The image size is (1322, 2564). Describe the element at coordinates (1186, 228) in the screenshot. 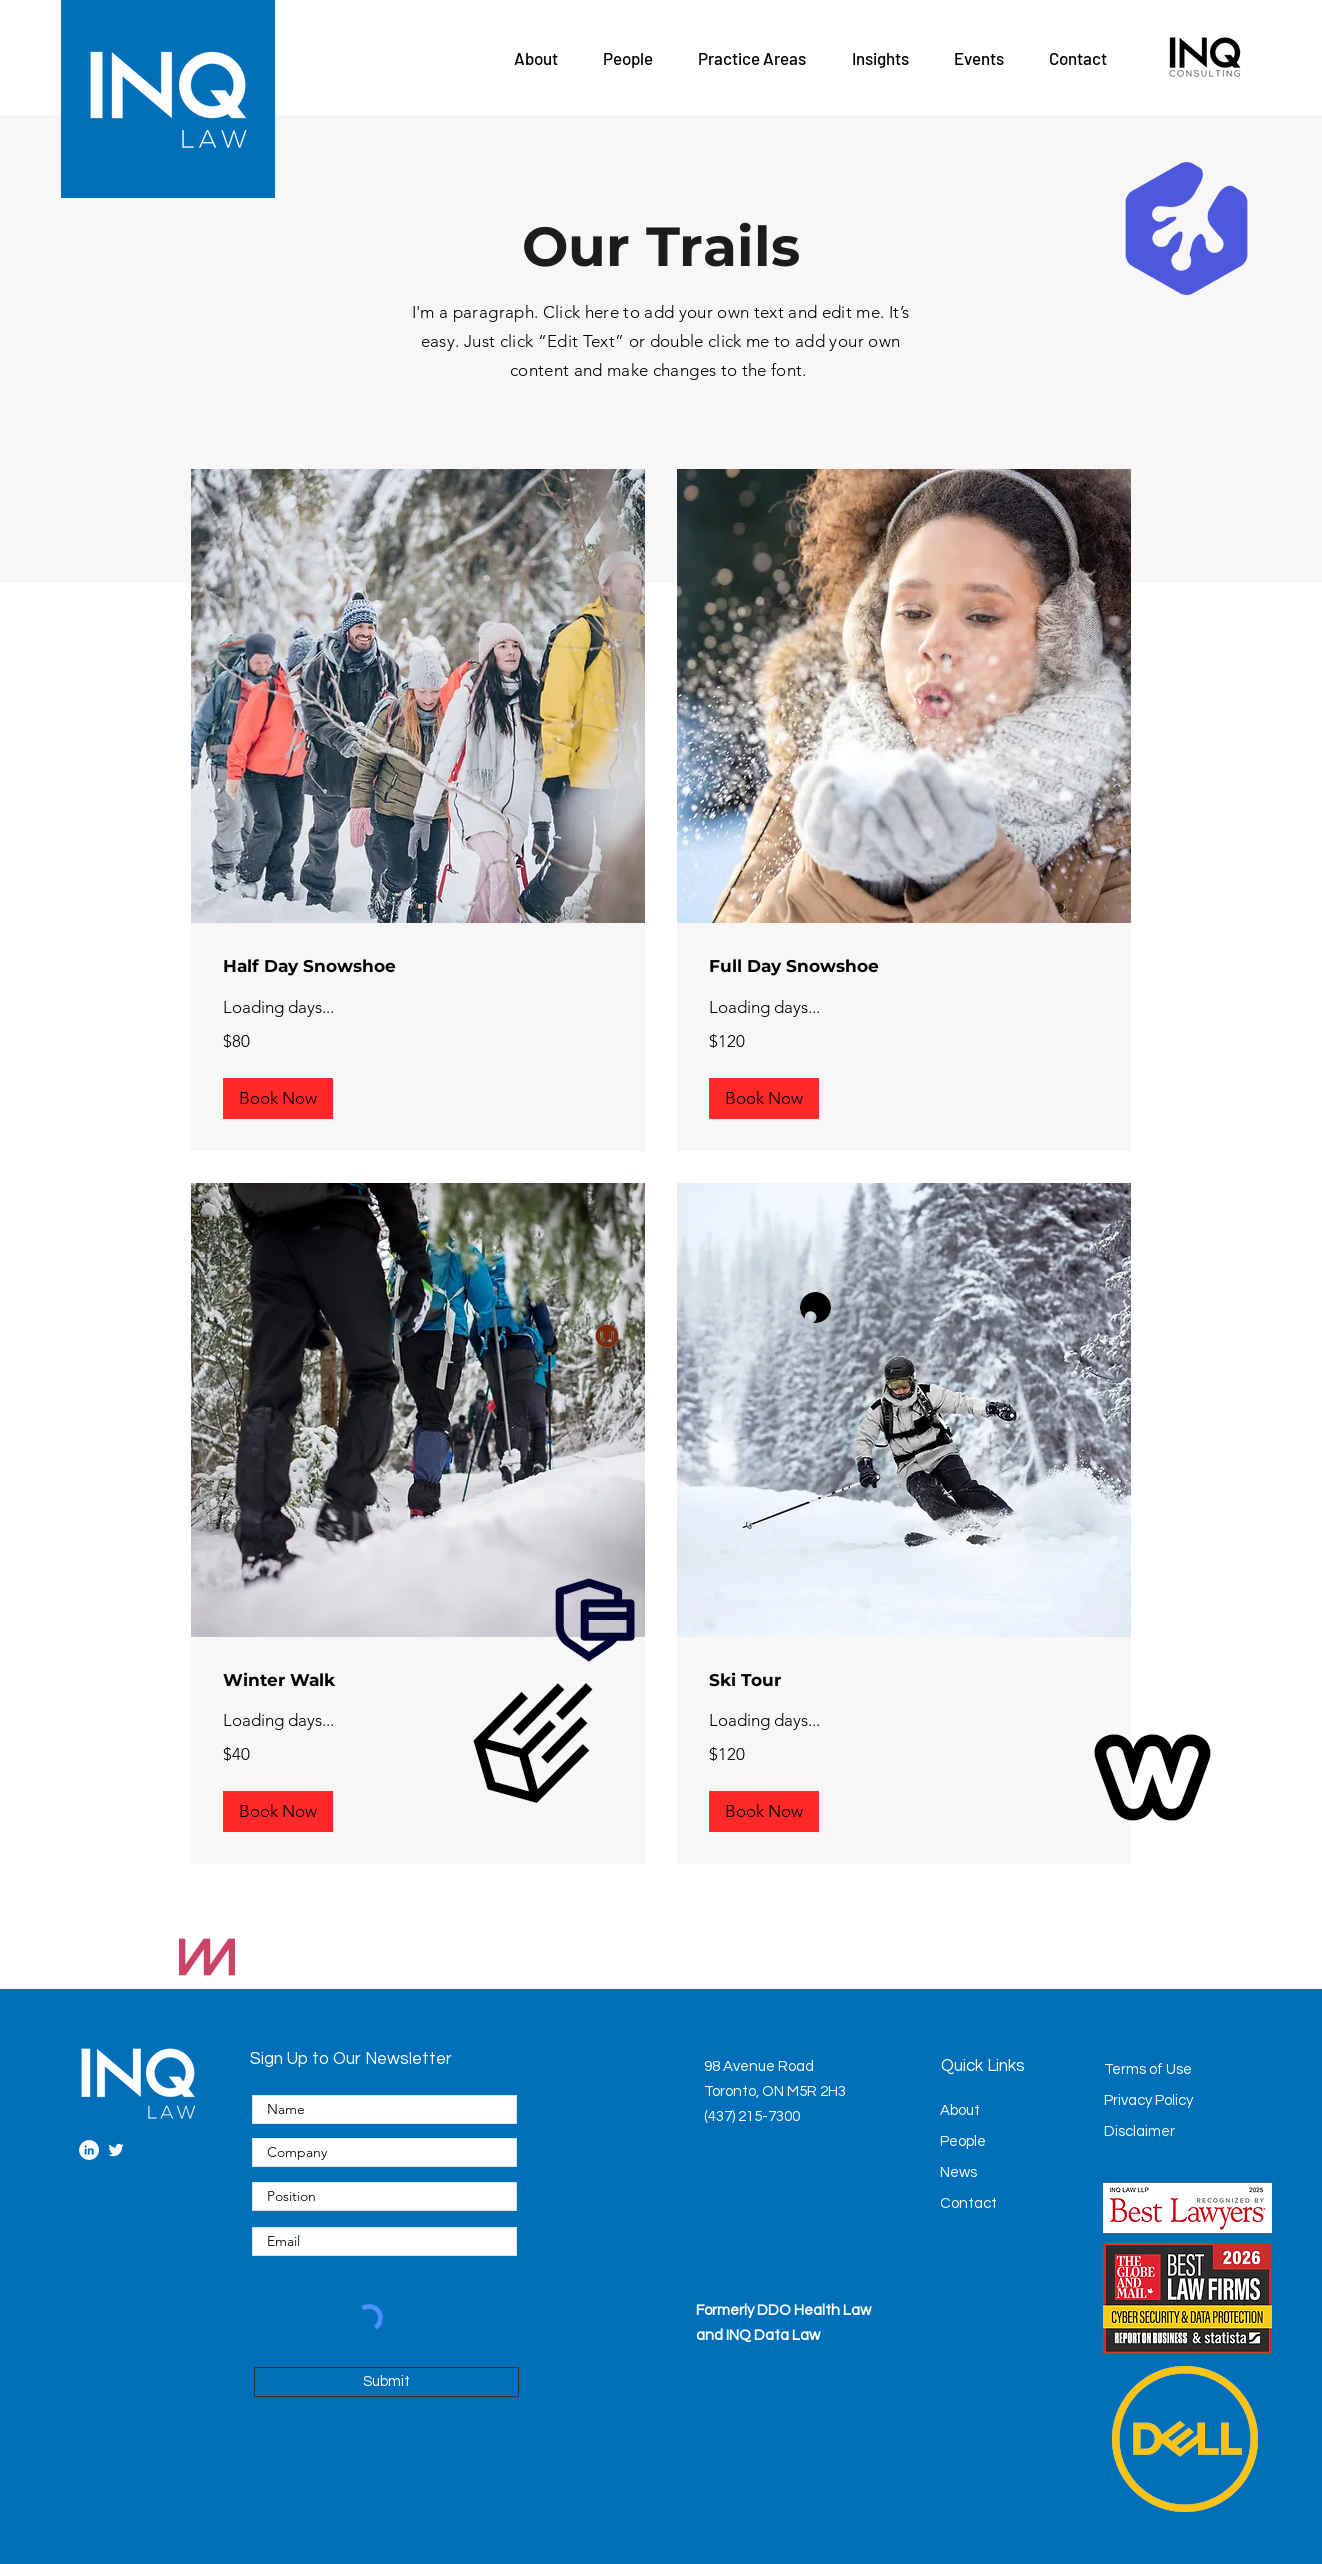

I see `link to Treehouse learning platform` at that location.